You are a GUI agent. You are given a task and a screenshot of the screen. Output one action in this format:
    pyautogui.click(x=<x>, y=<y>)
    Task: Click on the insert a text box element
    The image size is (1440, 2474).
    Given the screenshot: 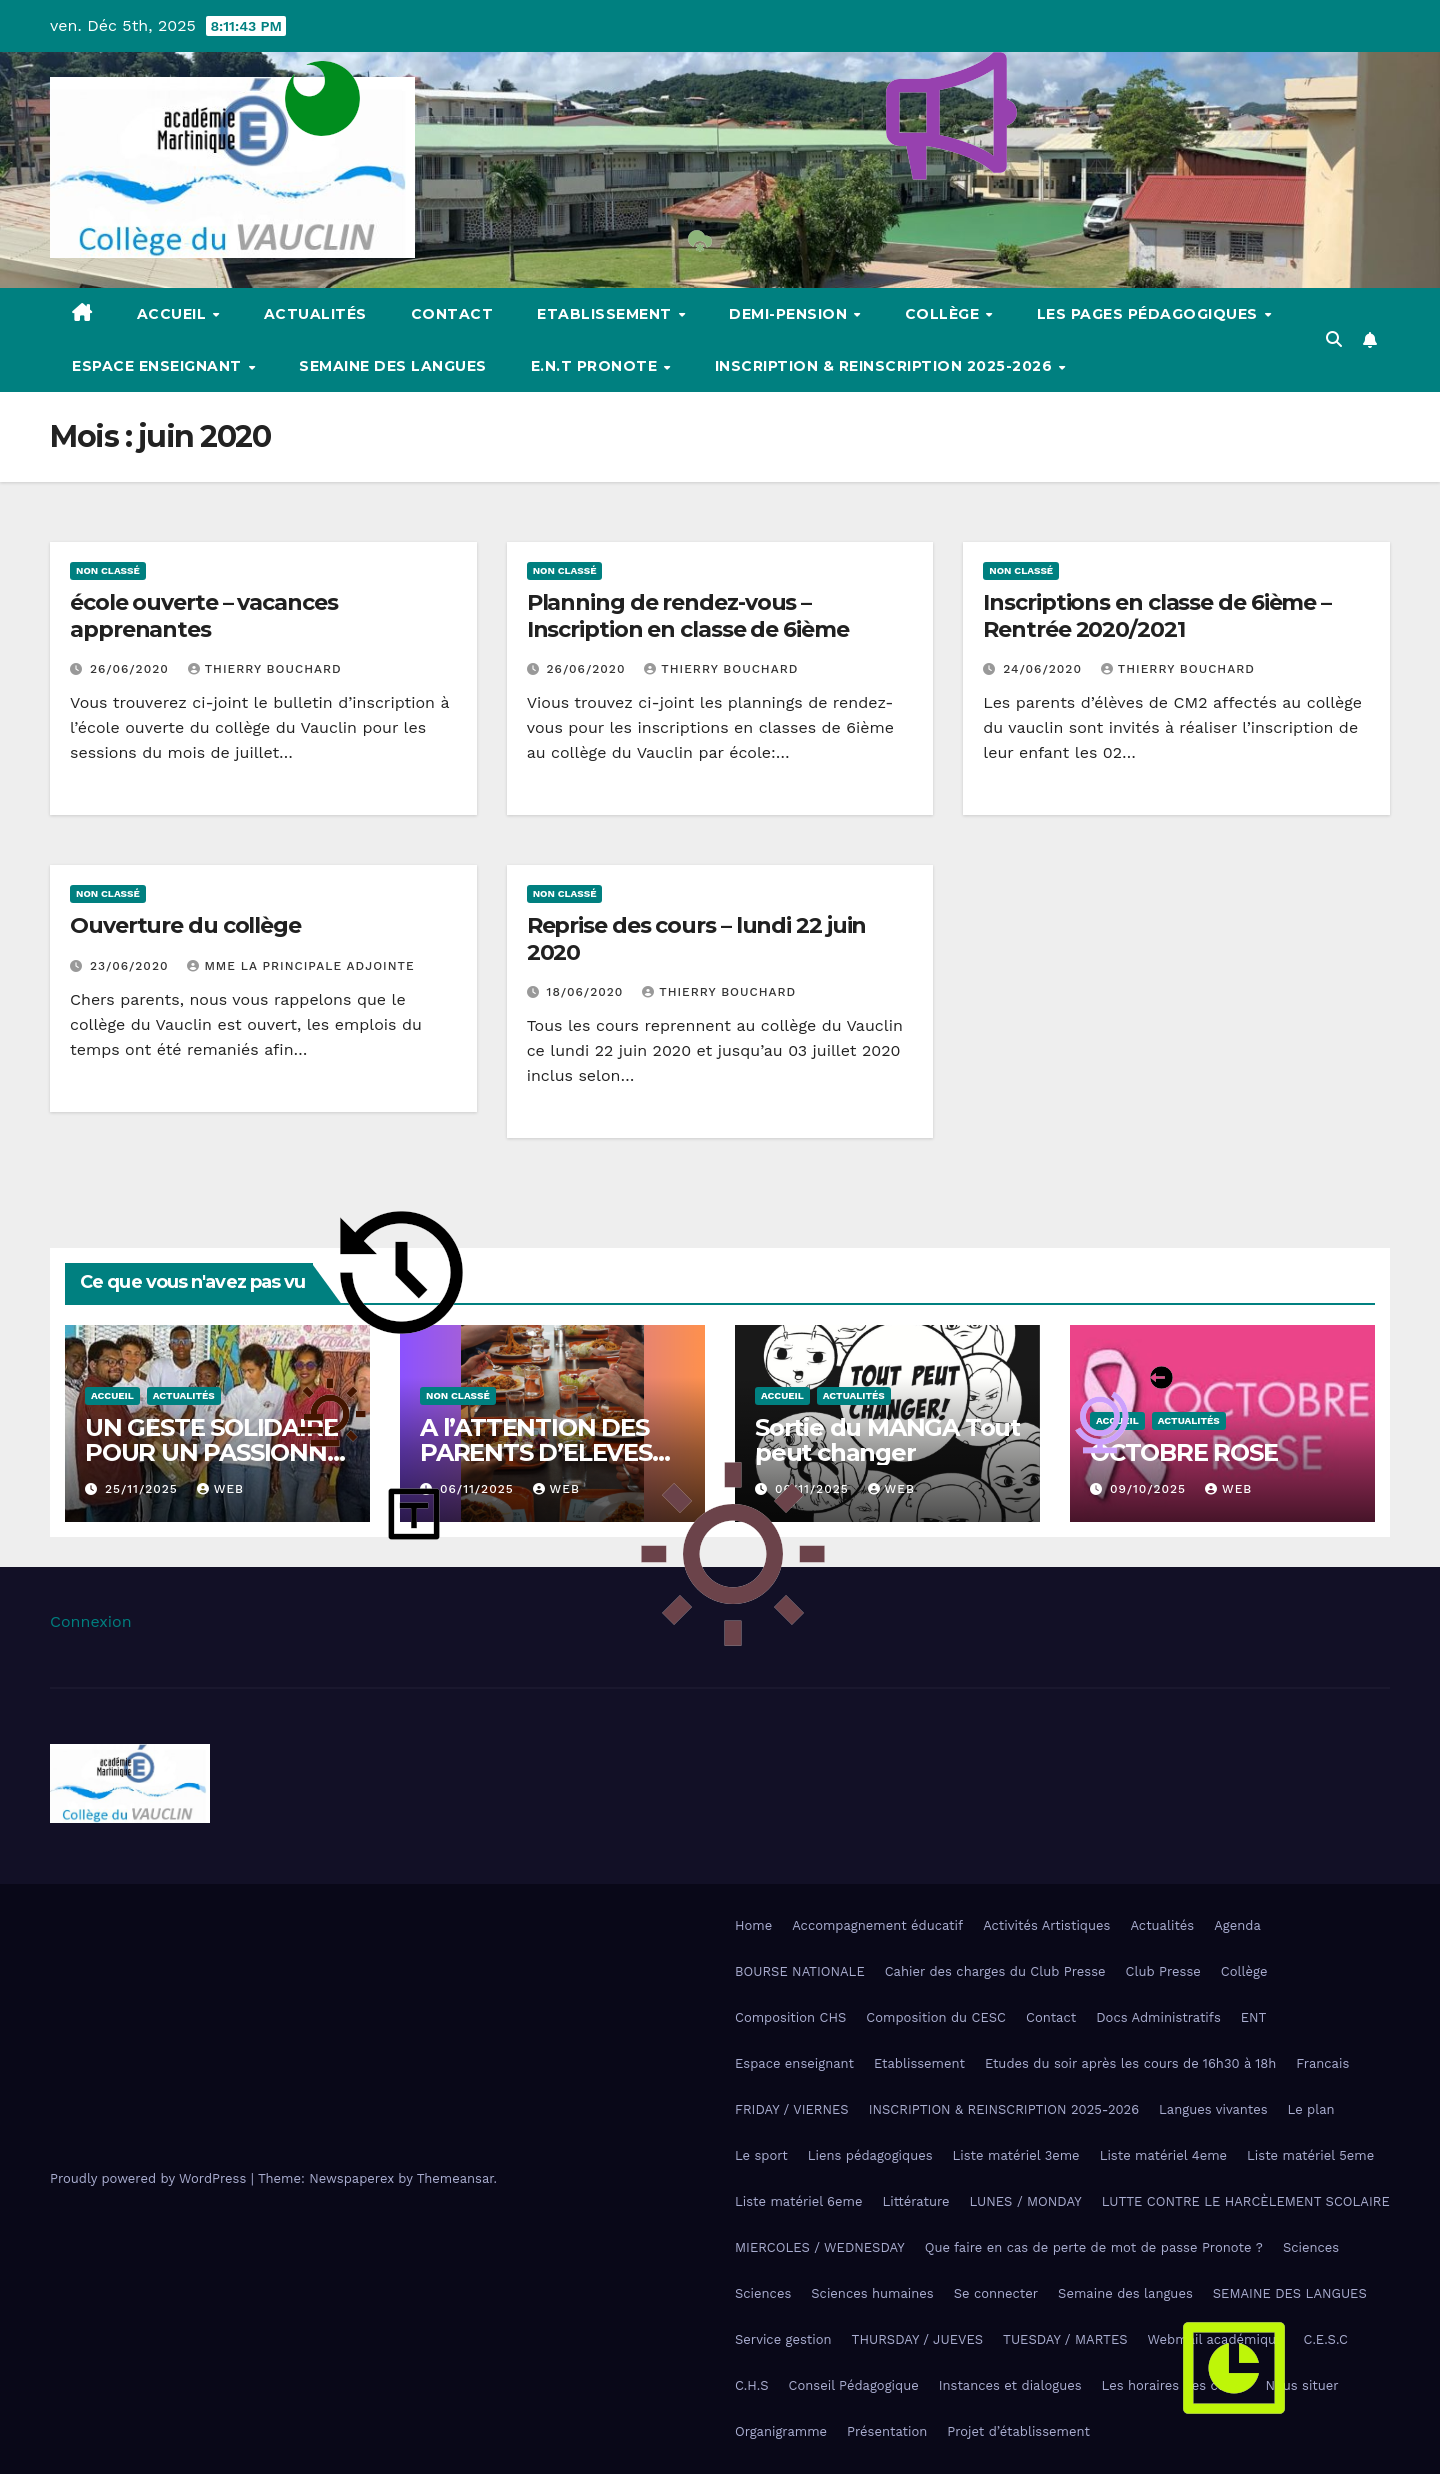 What is the action you would take?
    pyautogui.click(x=414, y=1514)
    